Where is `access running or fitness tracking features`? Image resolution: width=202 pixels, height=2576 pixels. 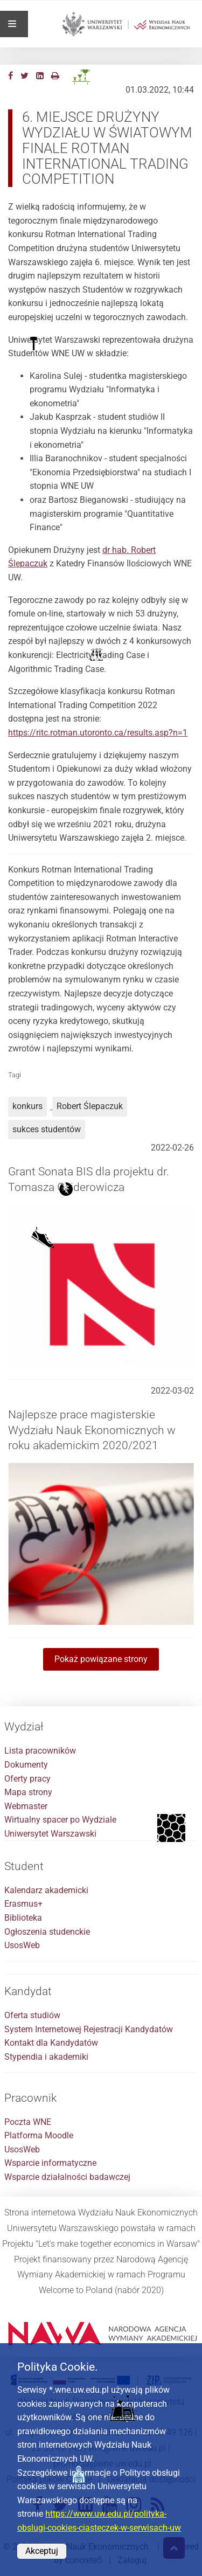 access running or fitness tracking features is located at coordinates (43, 1237).